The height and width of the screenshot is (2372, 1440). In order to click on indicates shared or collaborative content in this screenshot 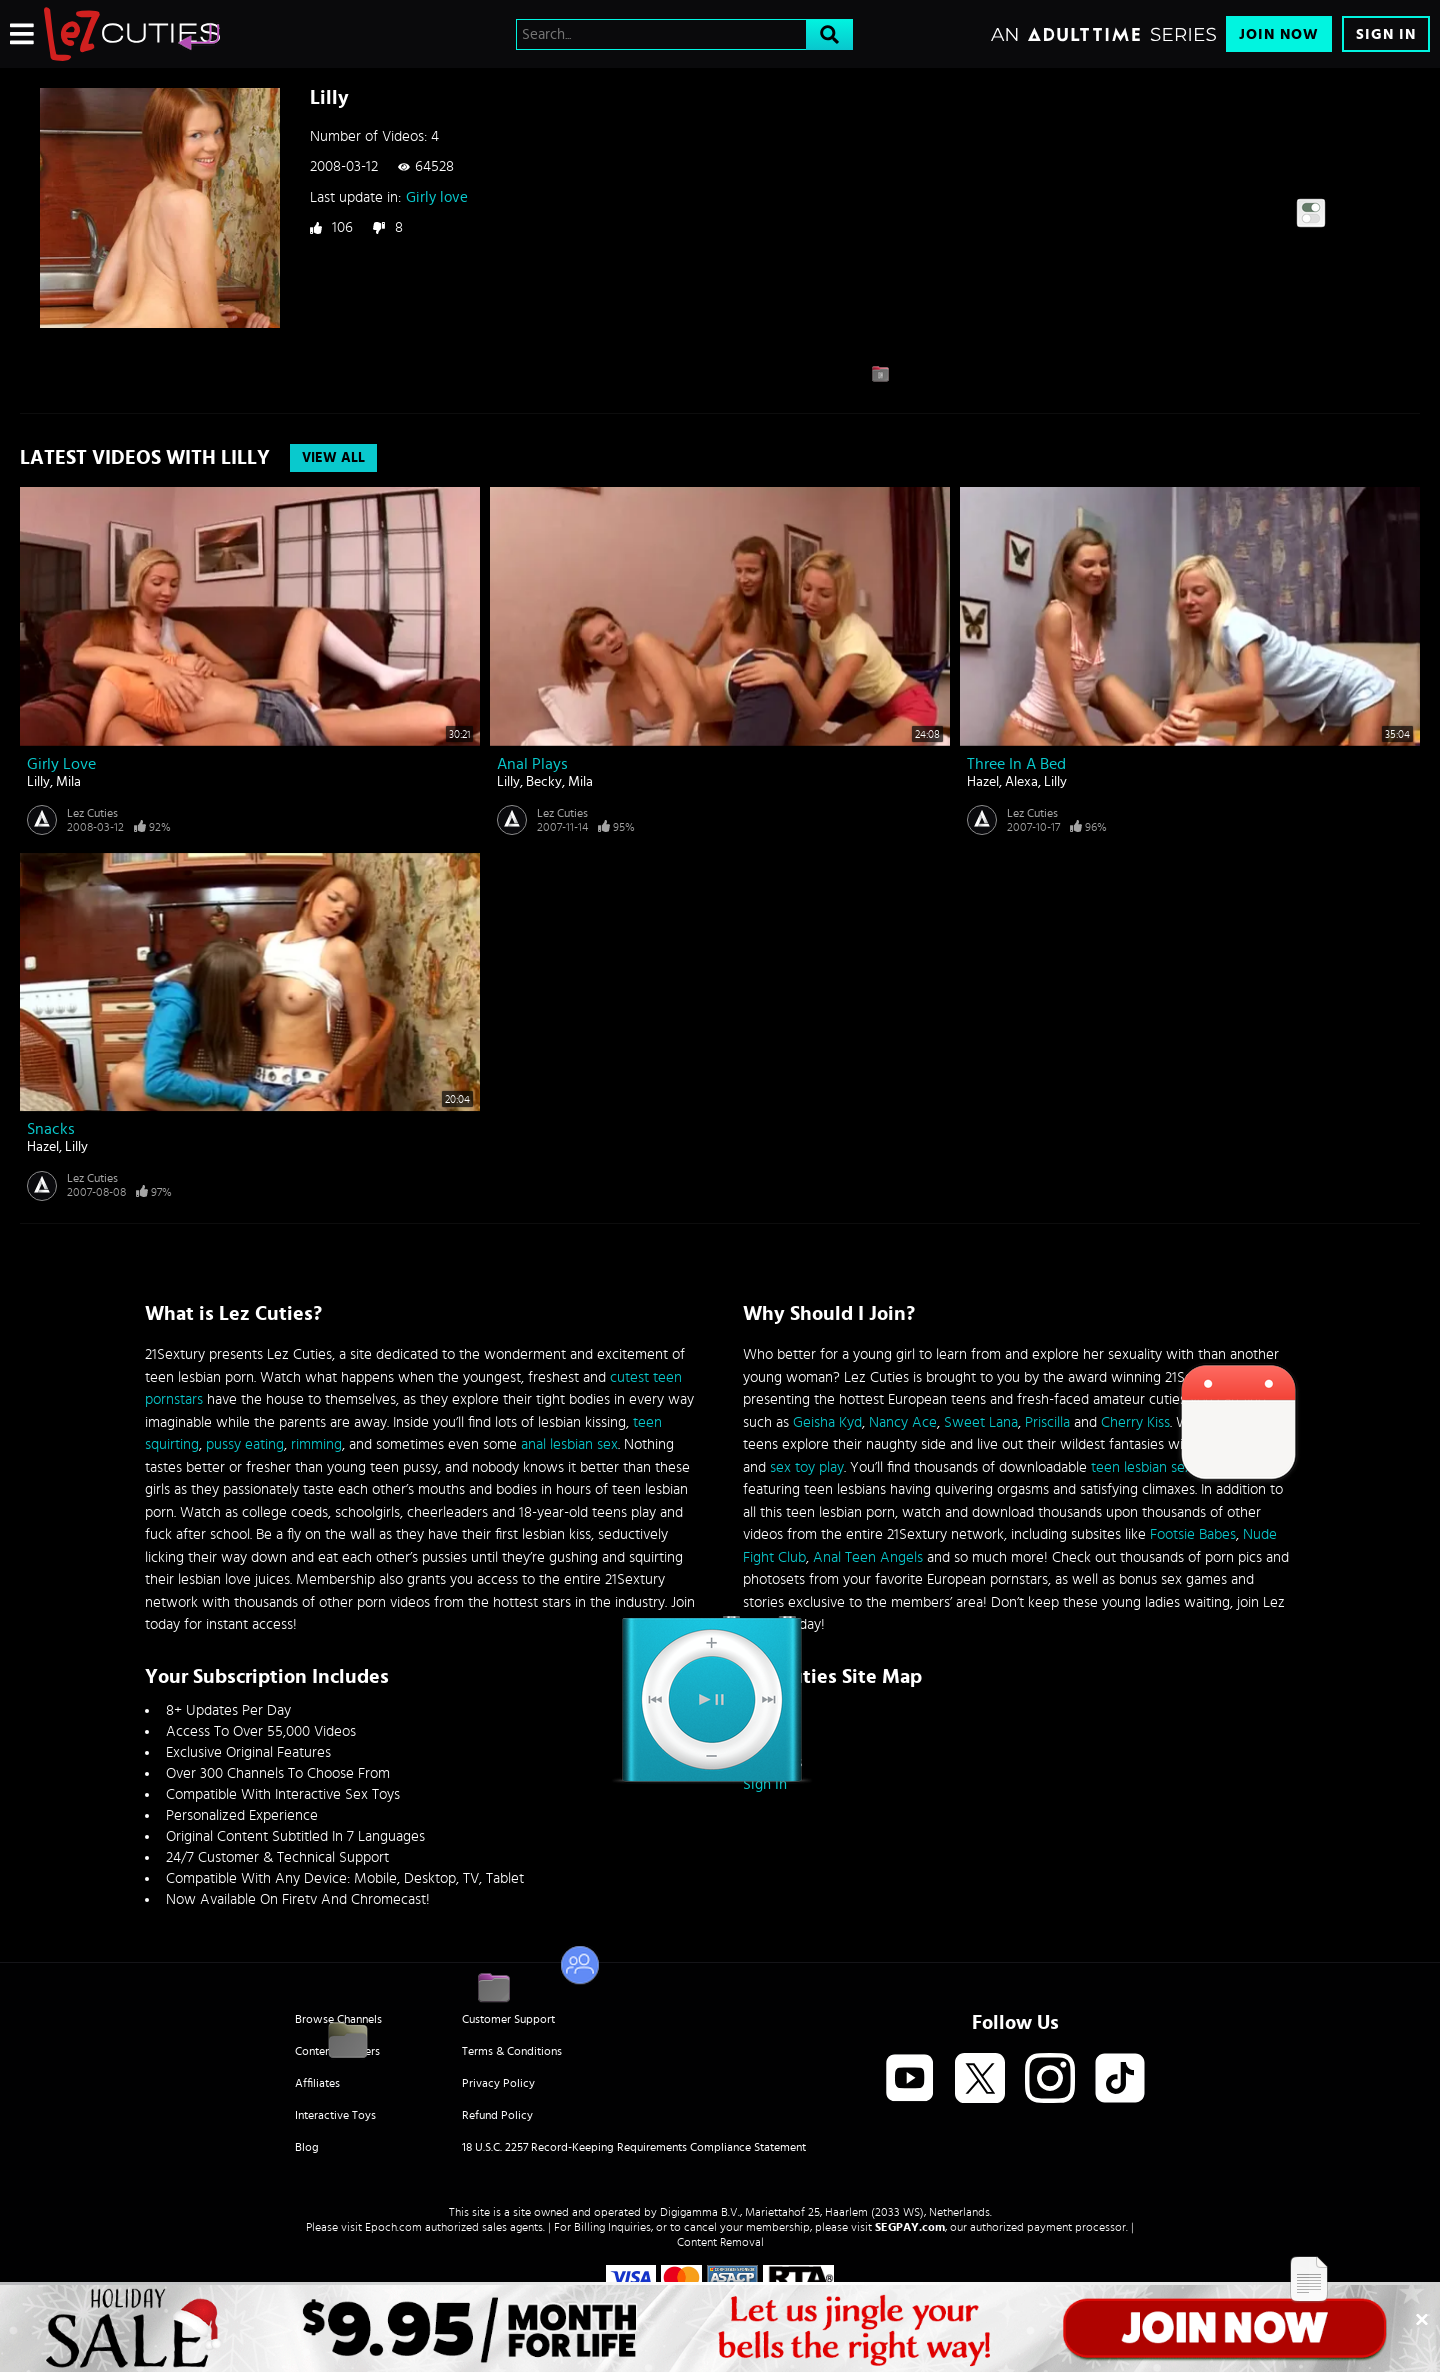, I will do `click(580, 1965)`.